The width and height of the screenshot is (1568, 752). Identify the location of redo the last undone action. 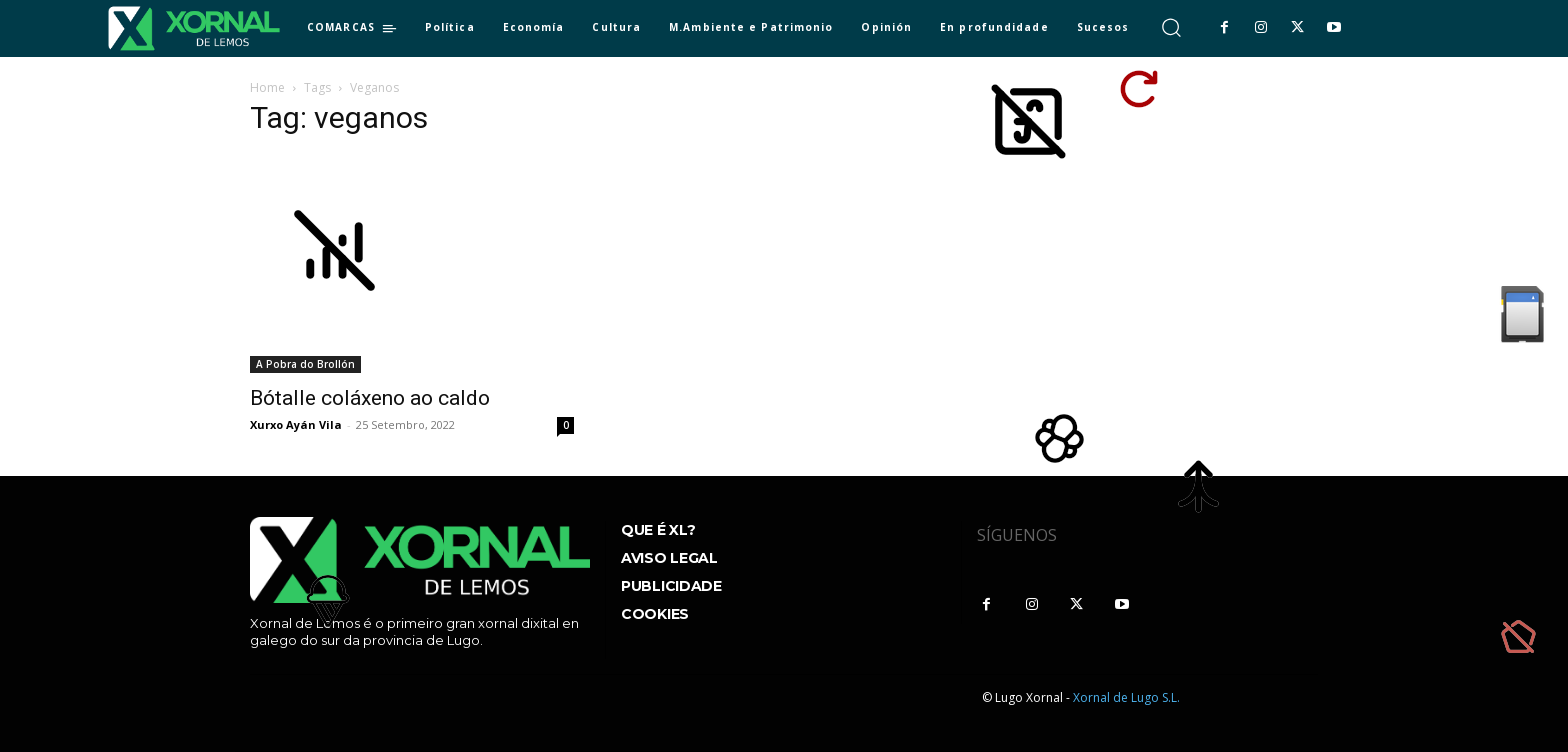
(1139, 89).